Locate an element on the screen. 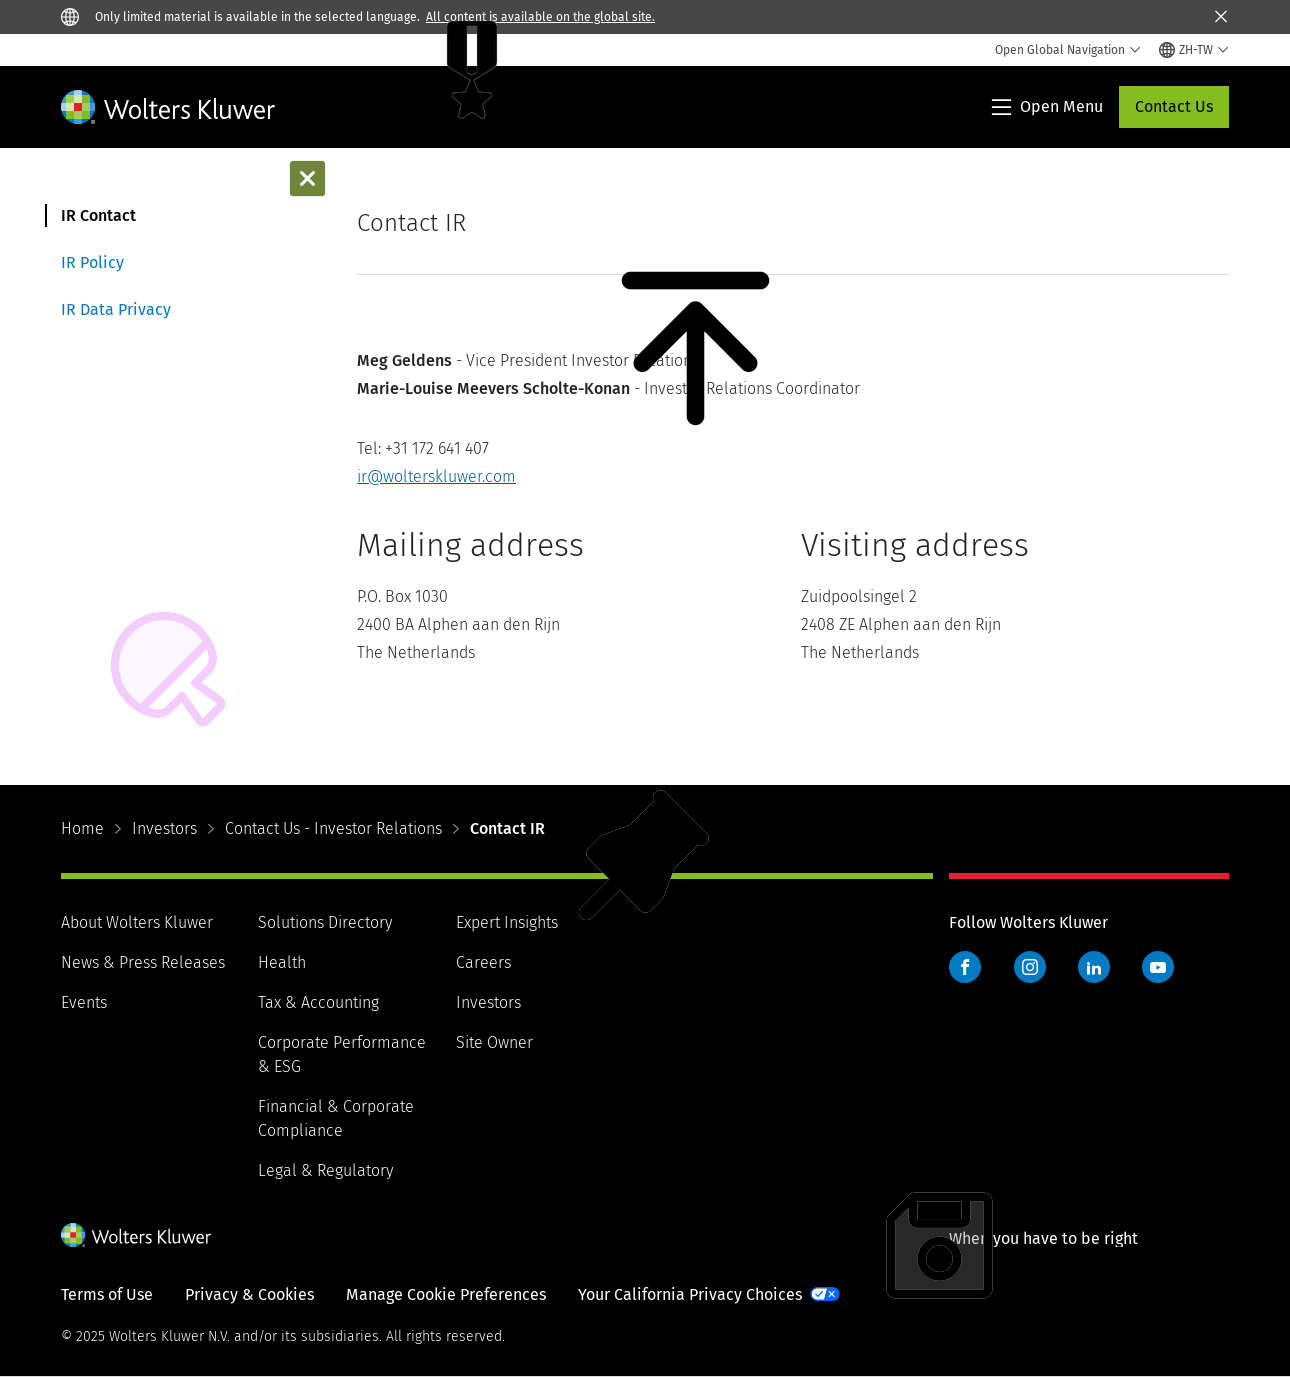  save current file or document is located at coordinates (939, 1245).